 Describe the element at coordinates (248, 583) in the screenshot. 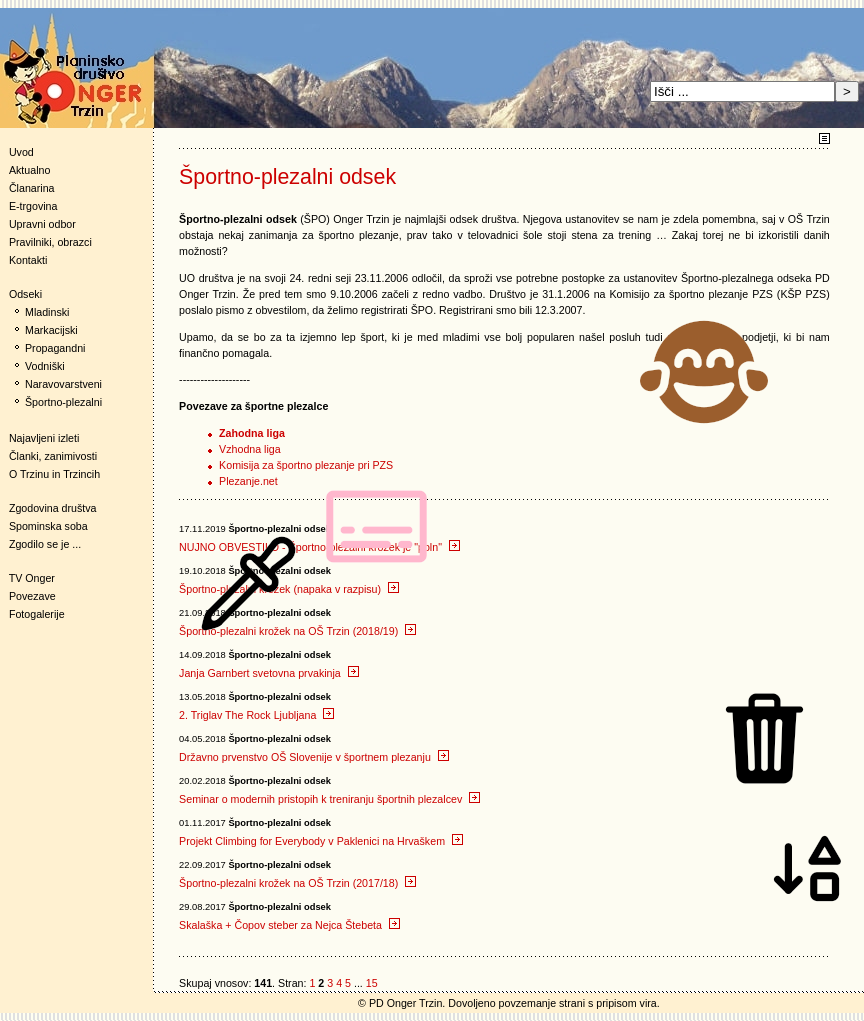

I see `pick a color from the screen` at that location.